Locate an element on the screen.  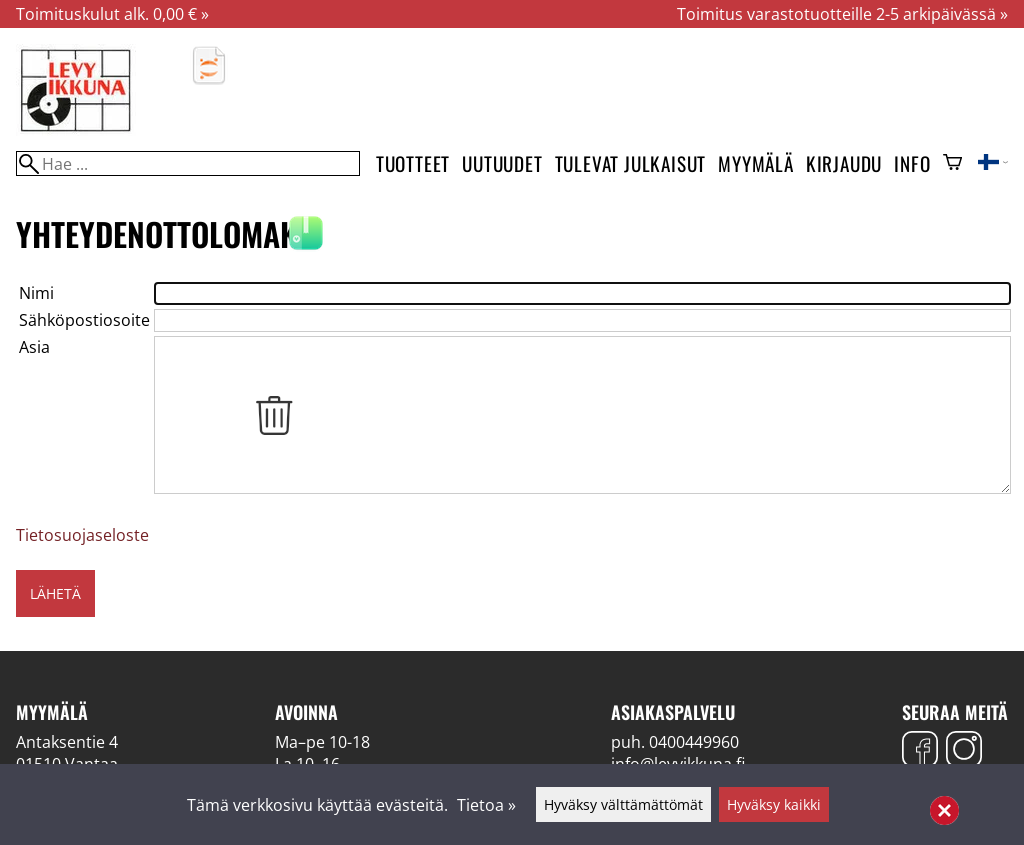
open a jupyter notebook file is located at coordinates (209, 65).